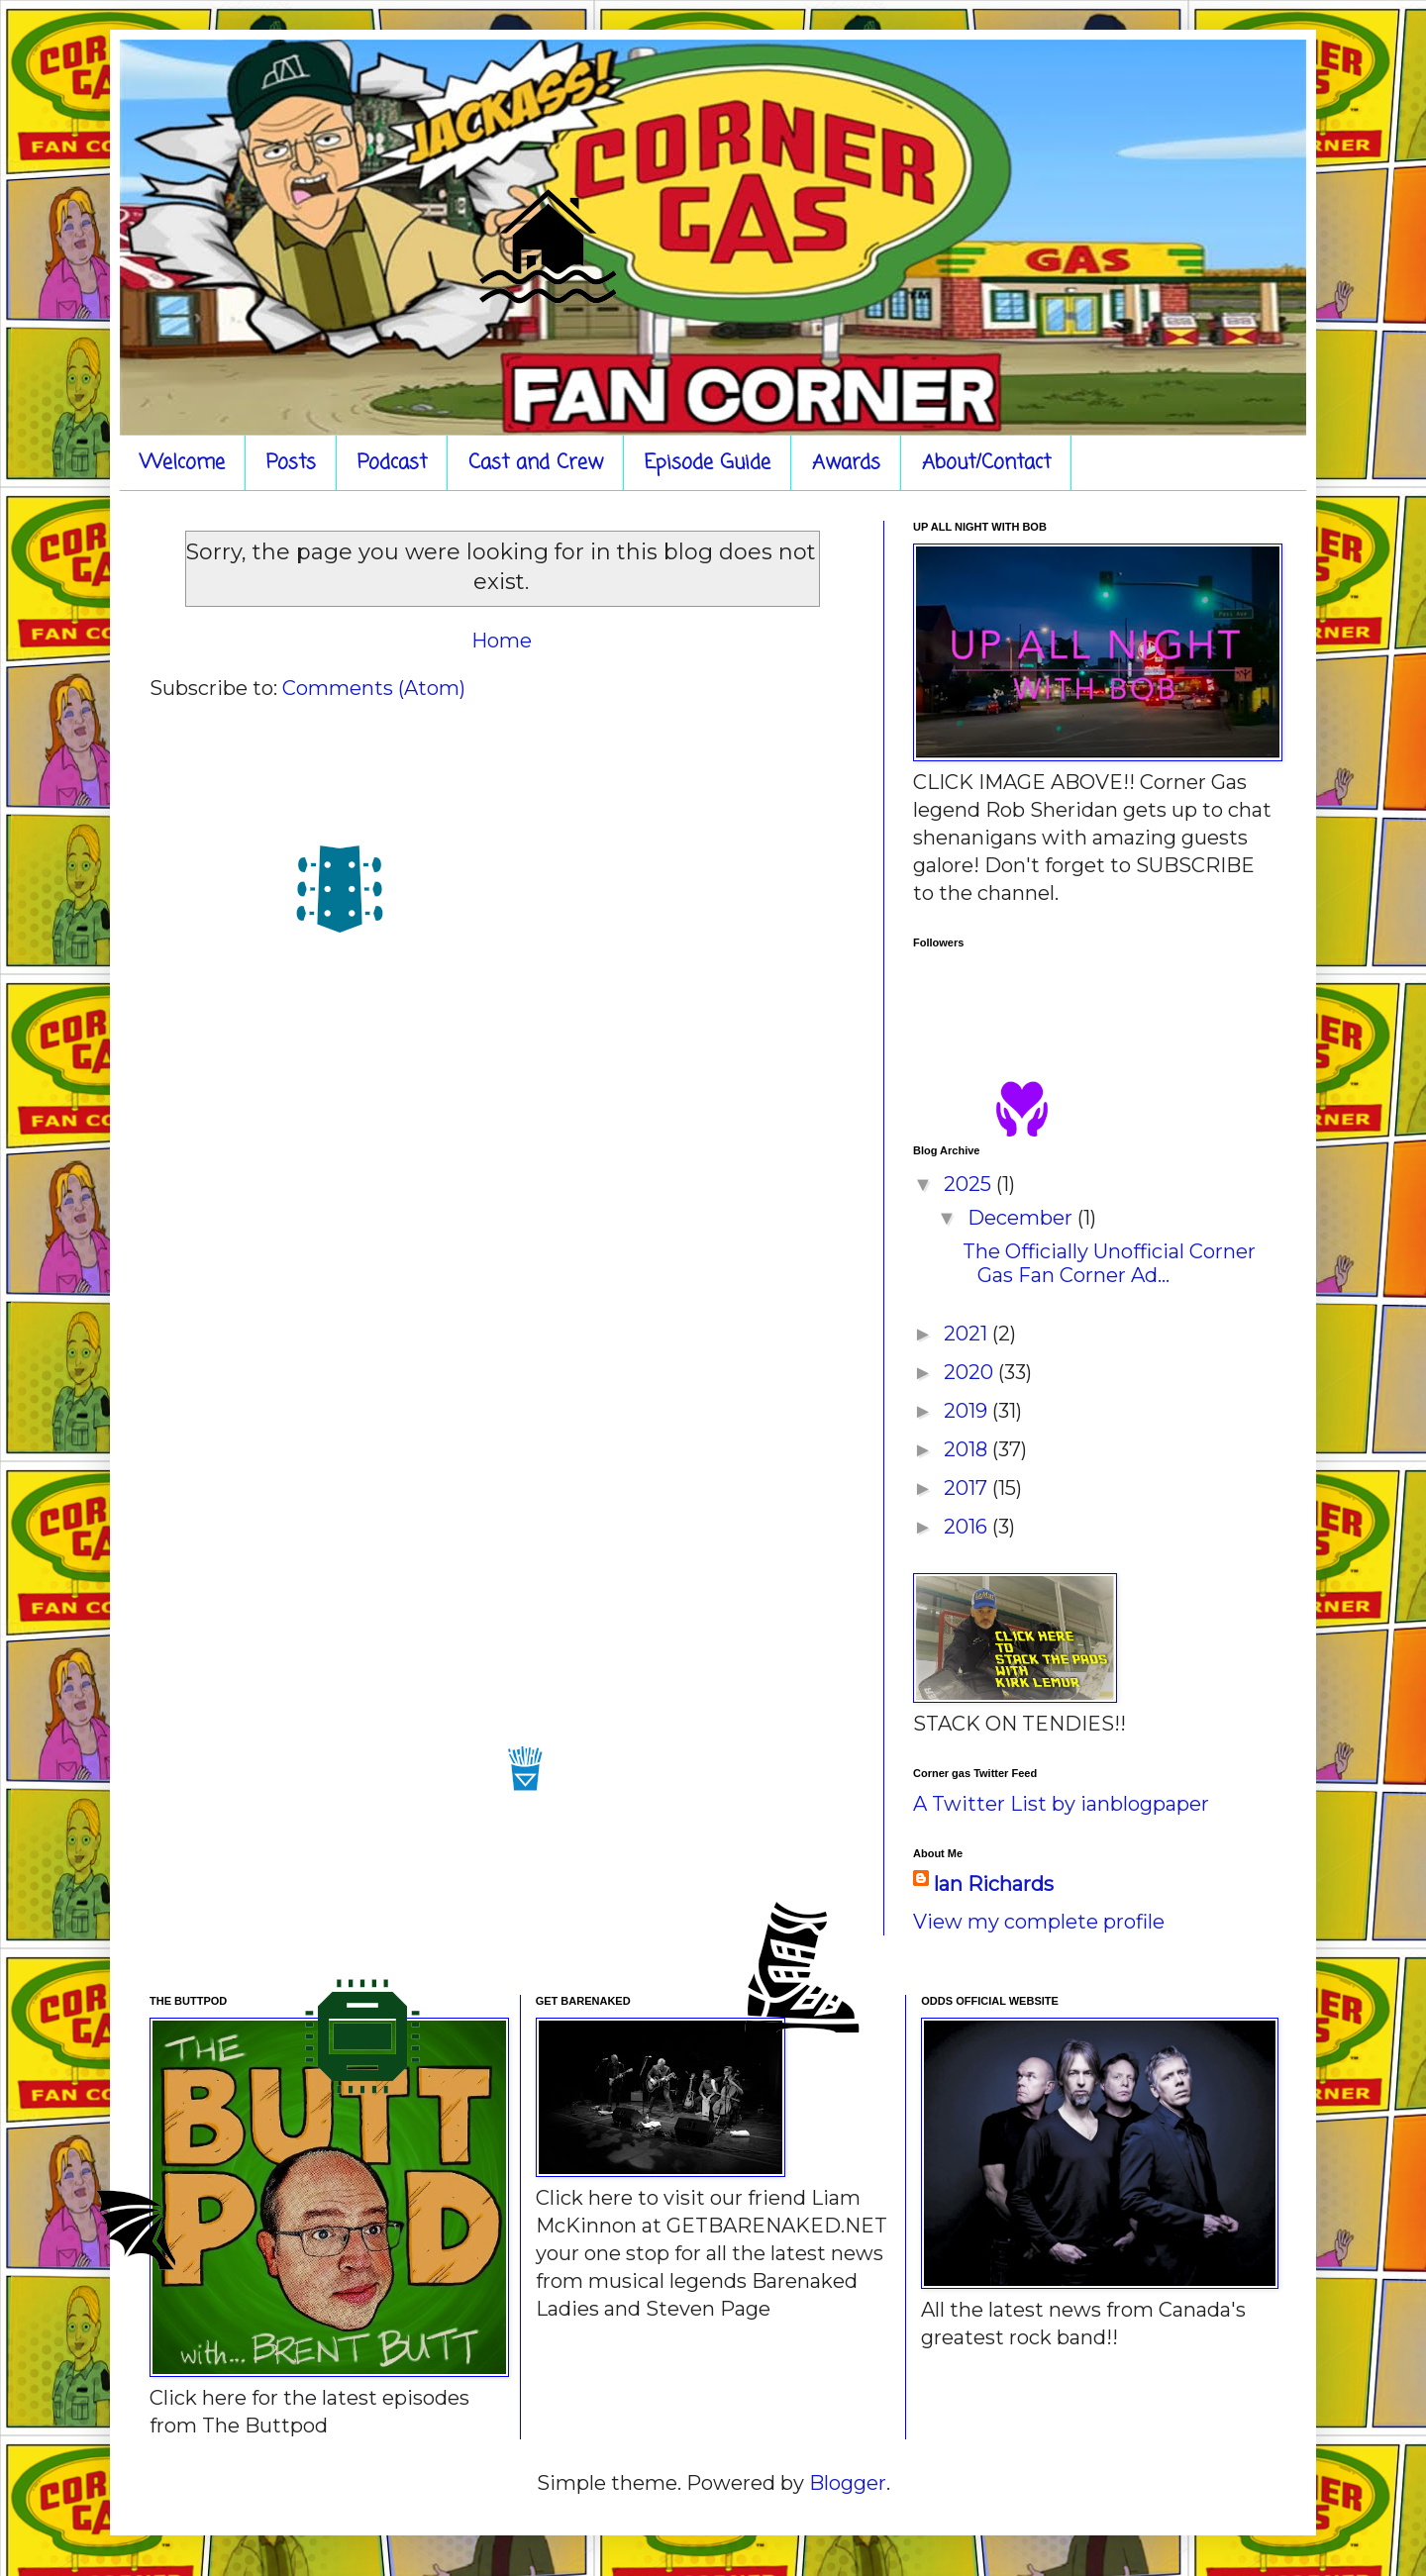  What do you see at coordinates (802, 1967) in the screenshot?
I see `browse ski equipment or gear` at bounding box center [802, 1967].